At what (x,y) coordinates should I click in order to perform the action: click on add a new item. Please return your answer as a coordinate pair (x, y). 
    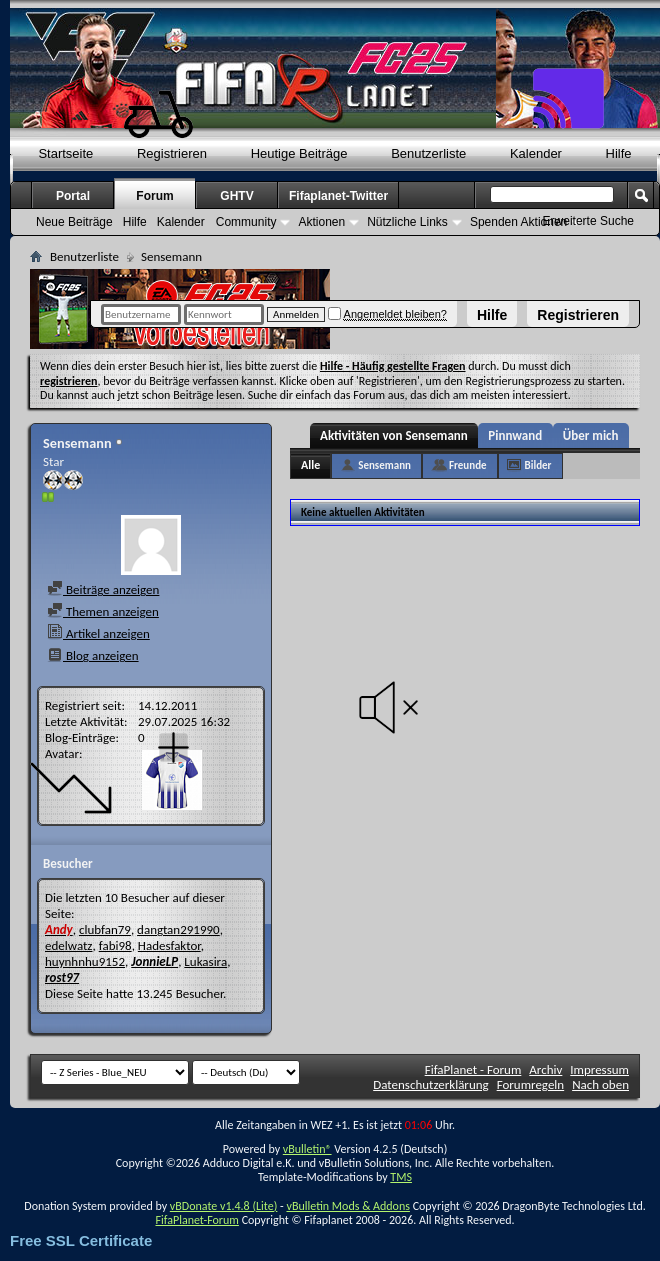
    Looking at the image, I should click on (173, 747).